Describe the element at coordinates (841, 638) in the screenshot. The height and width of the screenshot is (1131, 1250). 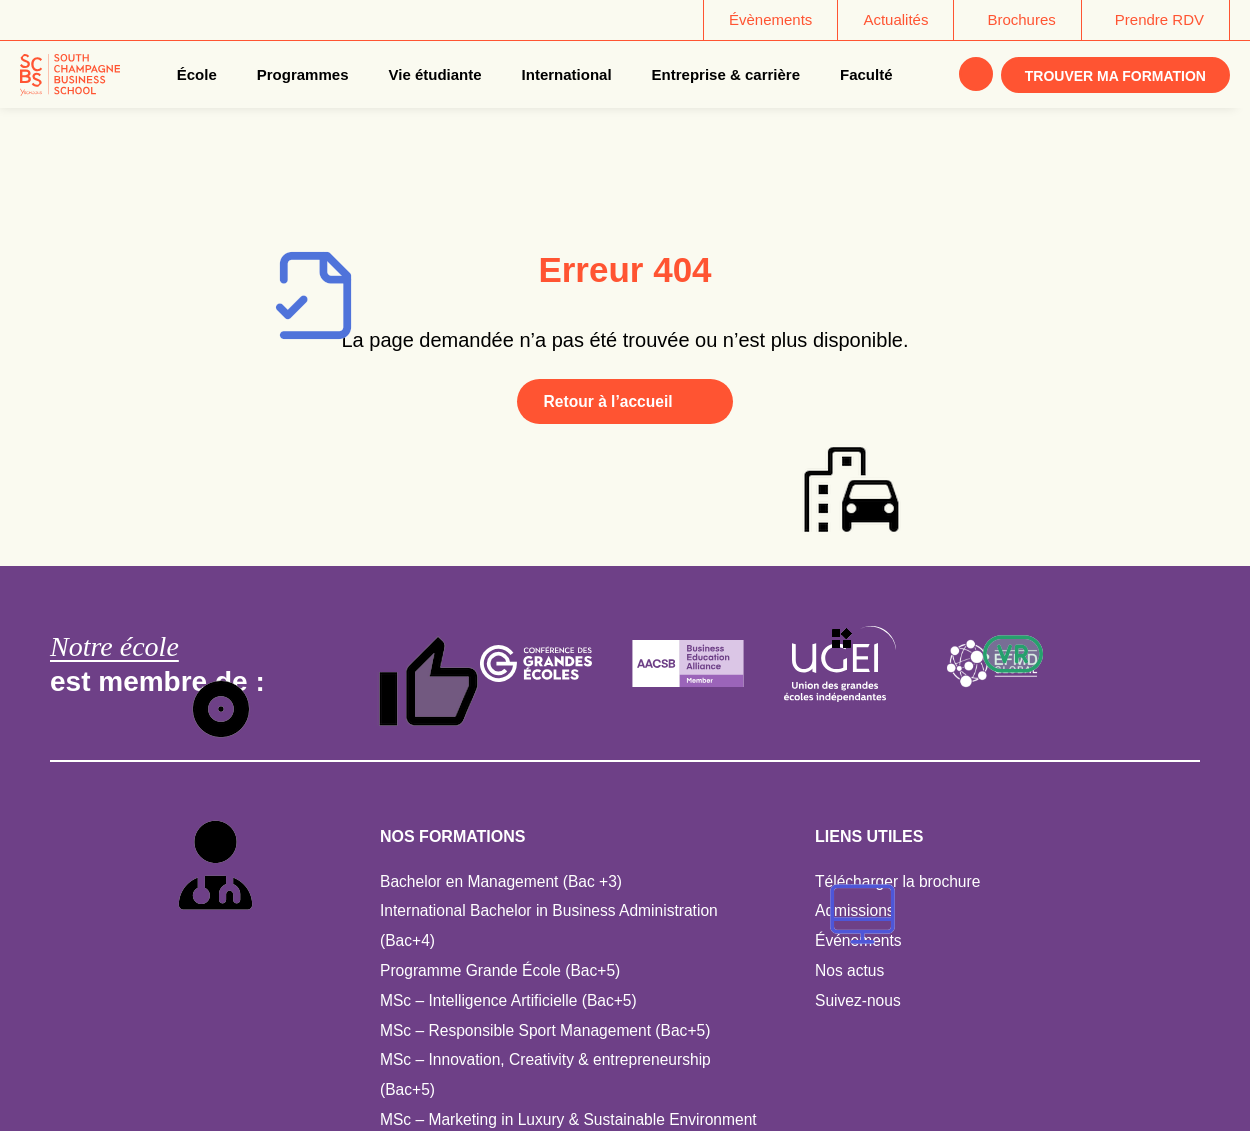
I see `access widgets or mini-apps` at that location.